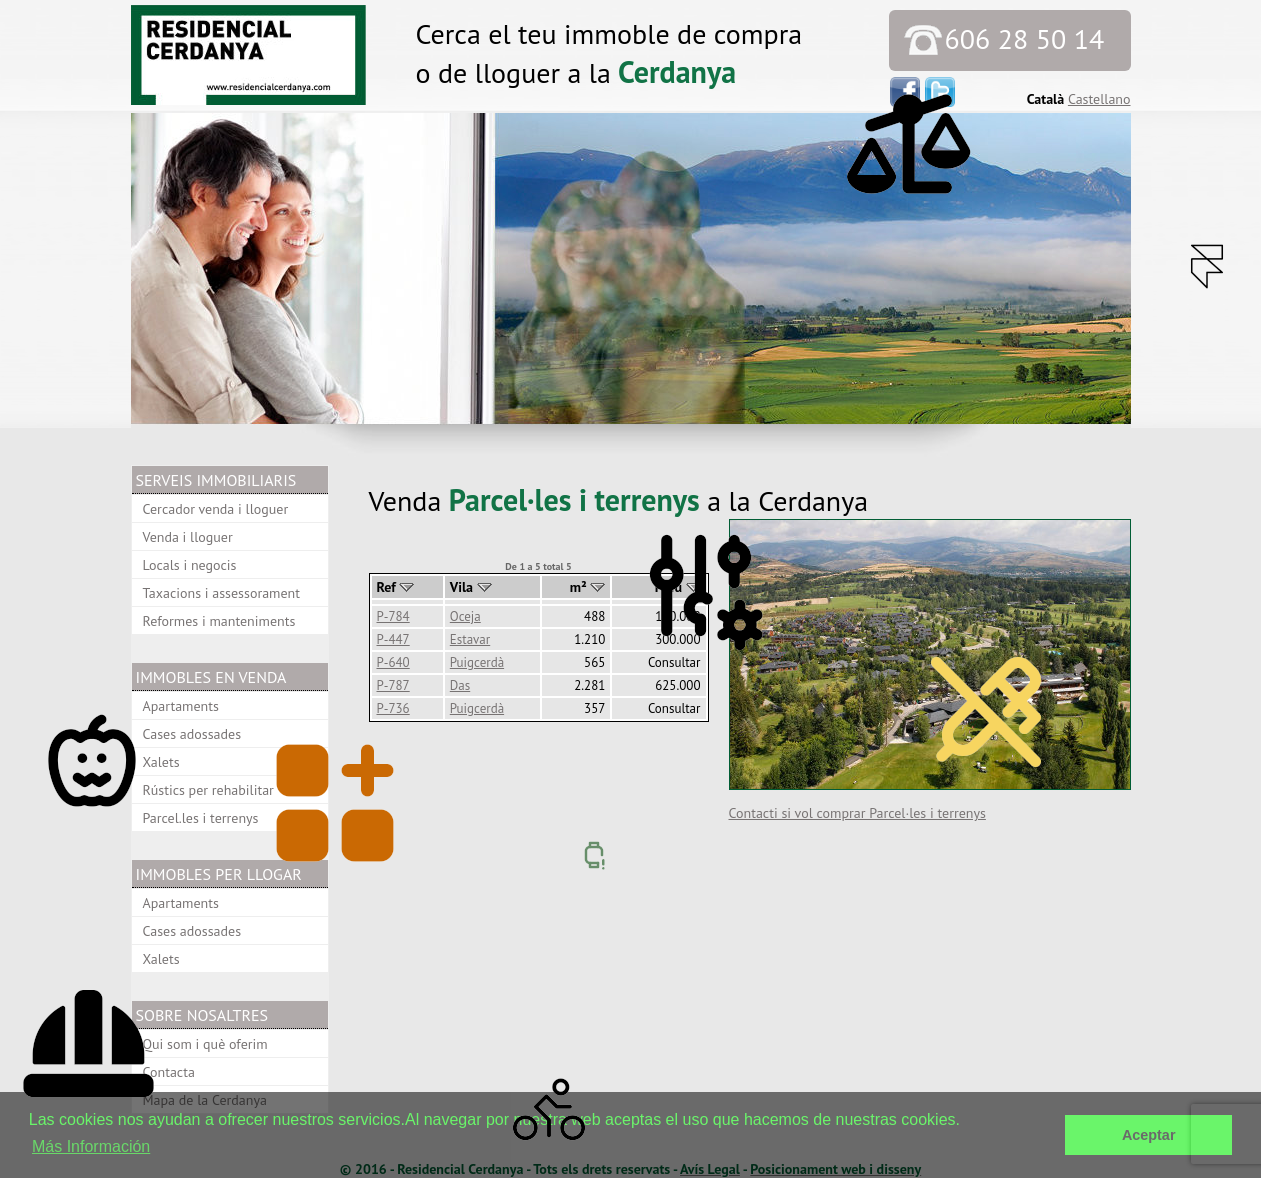 The width and height of the screenshot is (1261, 1178). Describe the element at coordinates (909, 144) in the screenshot. I see `indicates an imbalanced or unequal comparison` at that location.